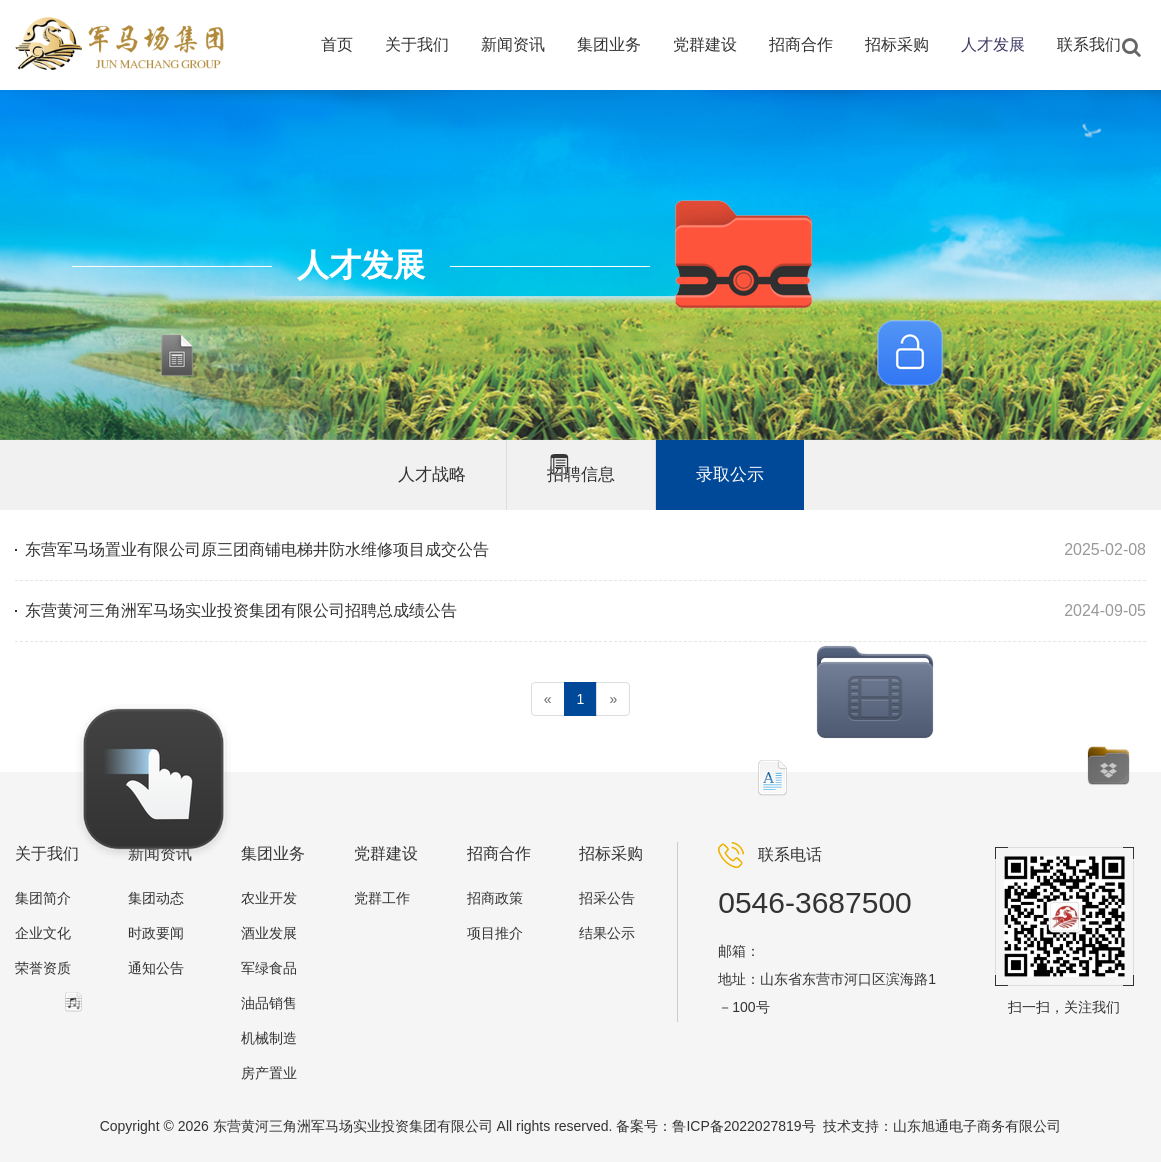  What do you see at coordinates (153, 781) in the screenshot?
I see `open trackpad or touch gesture settings` at bounding box center [153, 781].